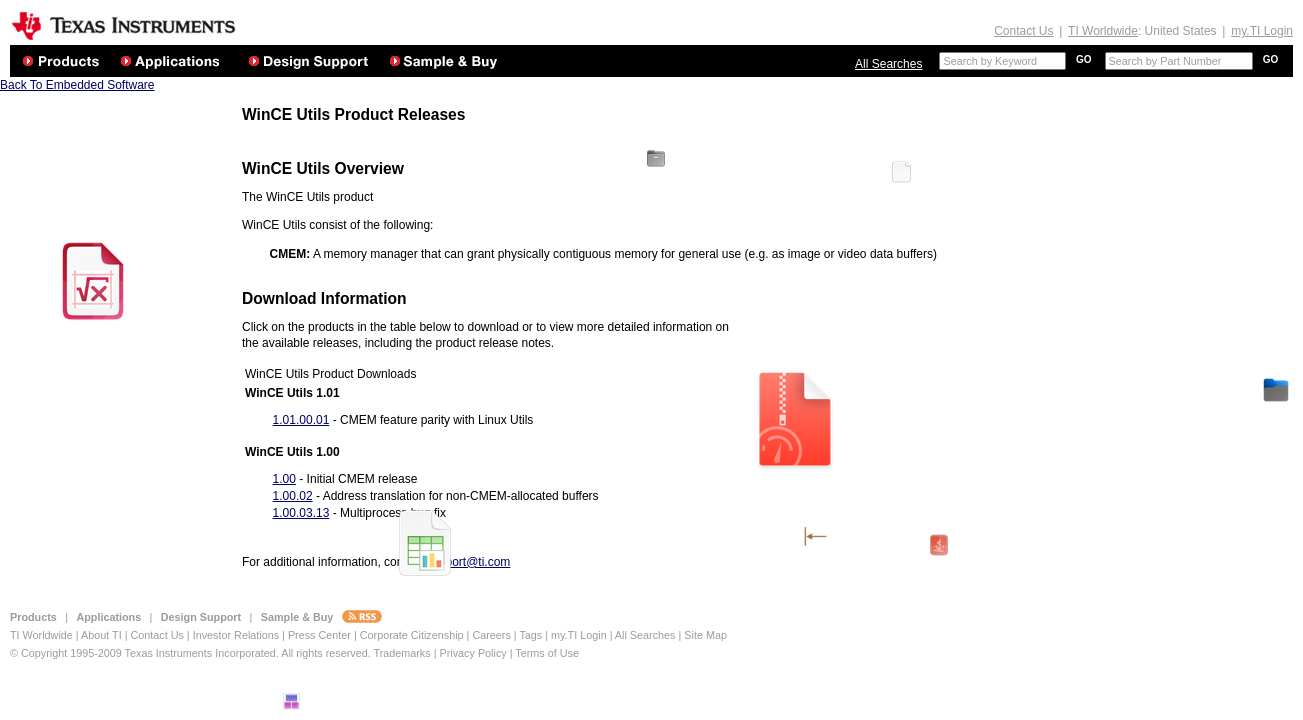 The height and width of the screenshot is (720, 1303). What do you see at coordinates (1276, 390) in the screenshot?
I see `drop files here to move them into this folder` at bounding box center [1276, 390].